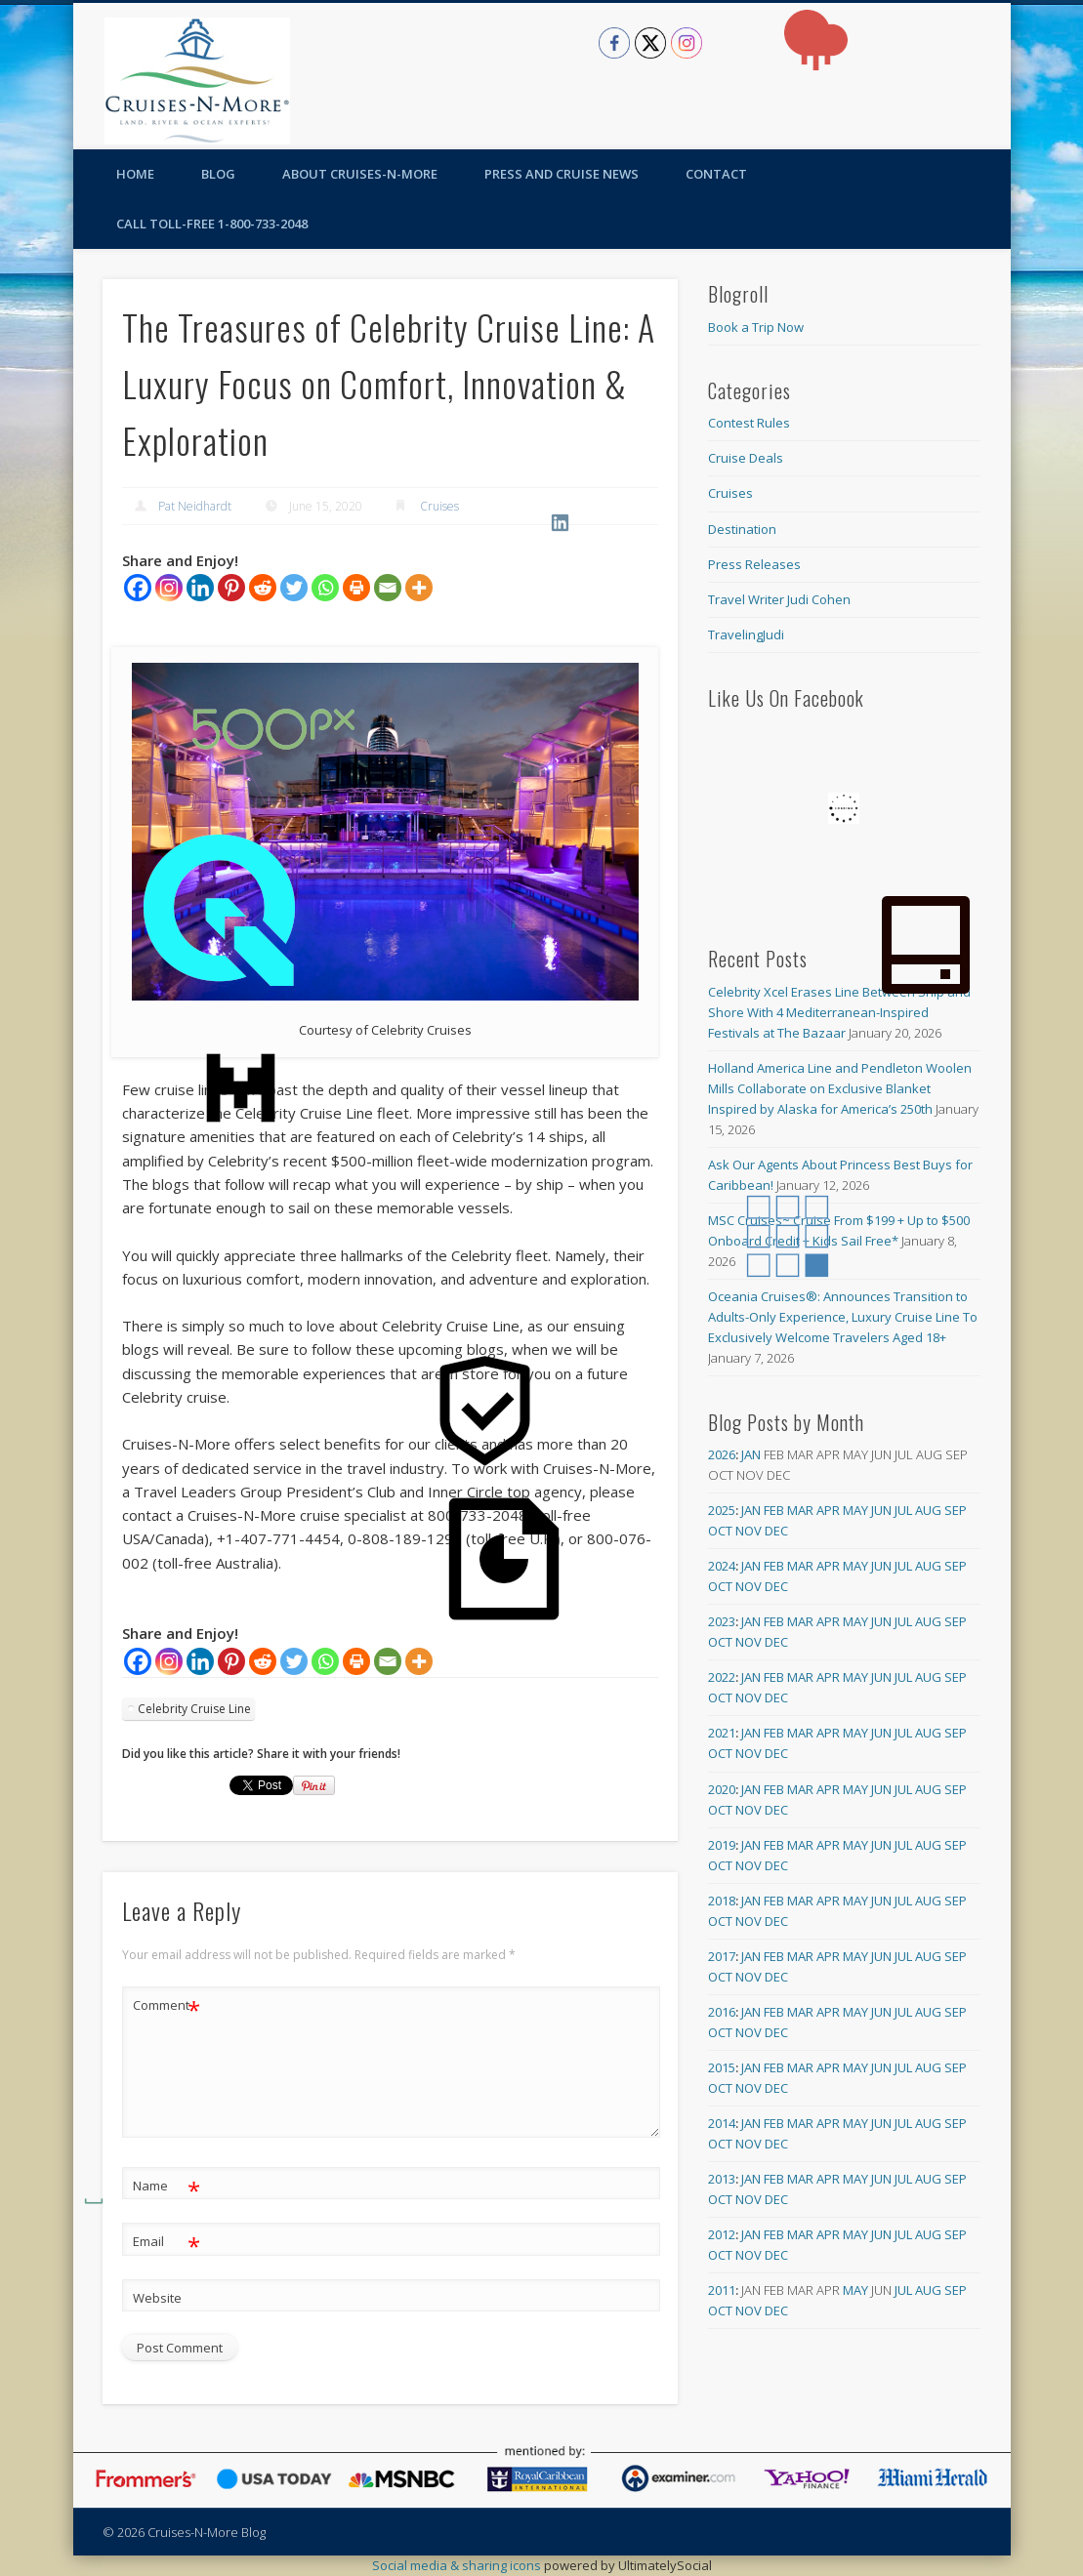 The image size is (1083, 2576). What do you see at coordinates (560, 522) in the screenshot?
I see `open LinkedIn profile` at bounding box center [560, 522].